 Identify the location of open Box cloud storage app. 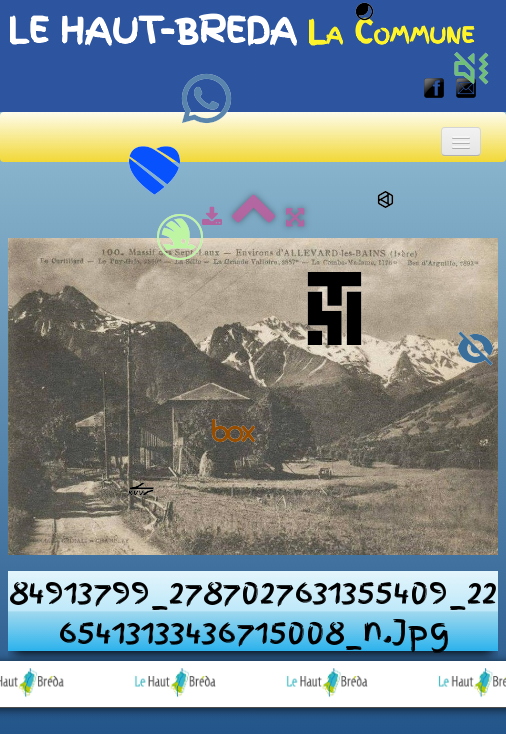
(233, 430).